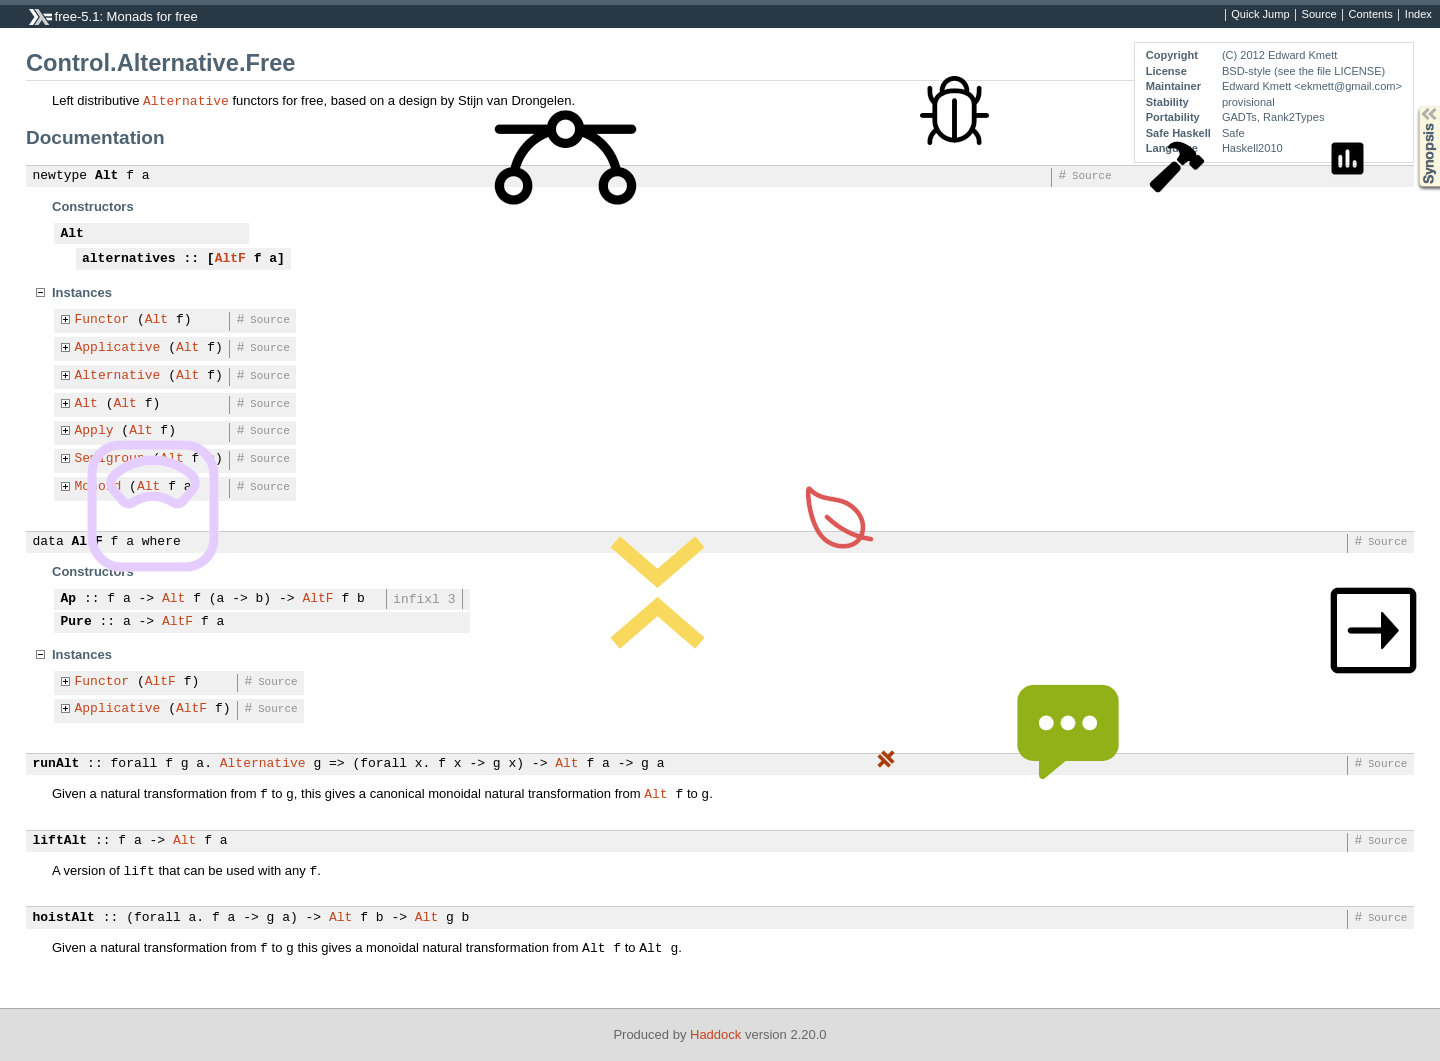 The image size is (1440, 1061). What do you see at coordinates (886, 759) in the screenshot?
I see `capacitor framework logo` at bounding box center [886, 759].